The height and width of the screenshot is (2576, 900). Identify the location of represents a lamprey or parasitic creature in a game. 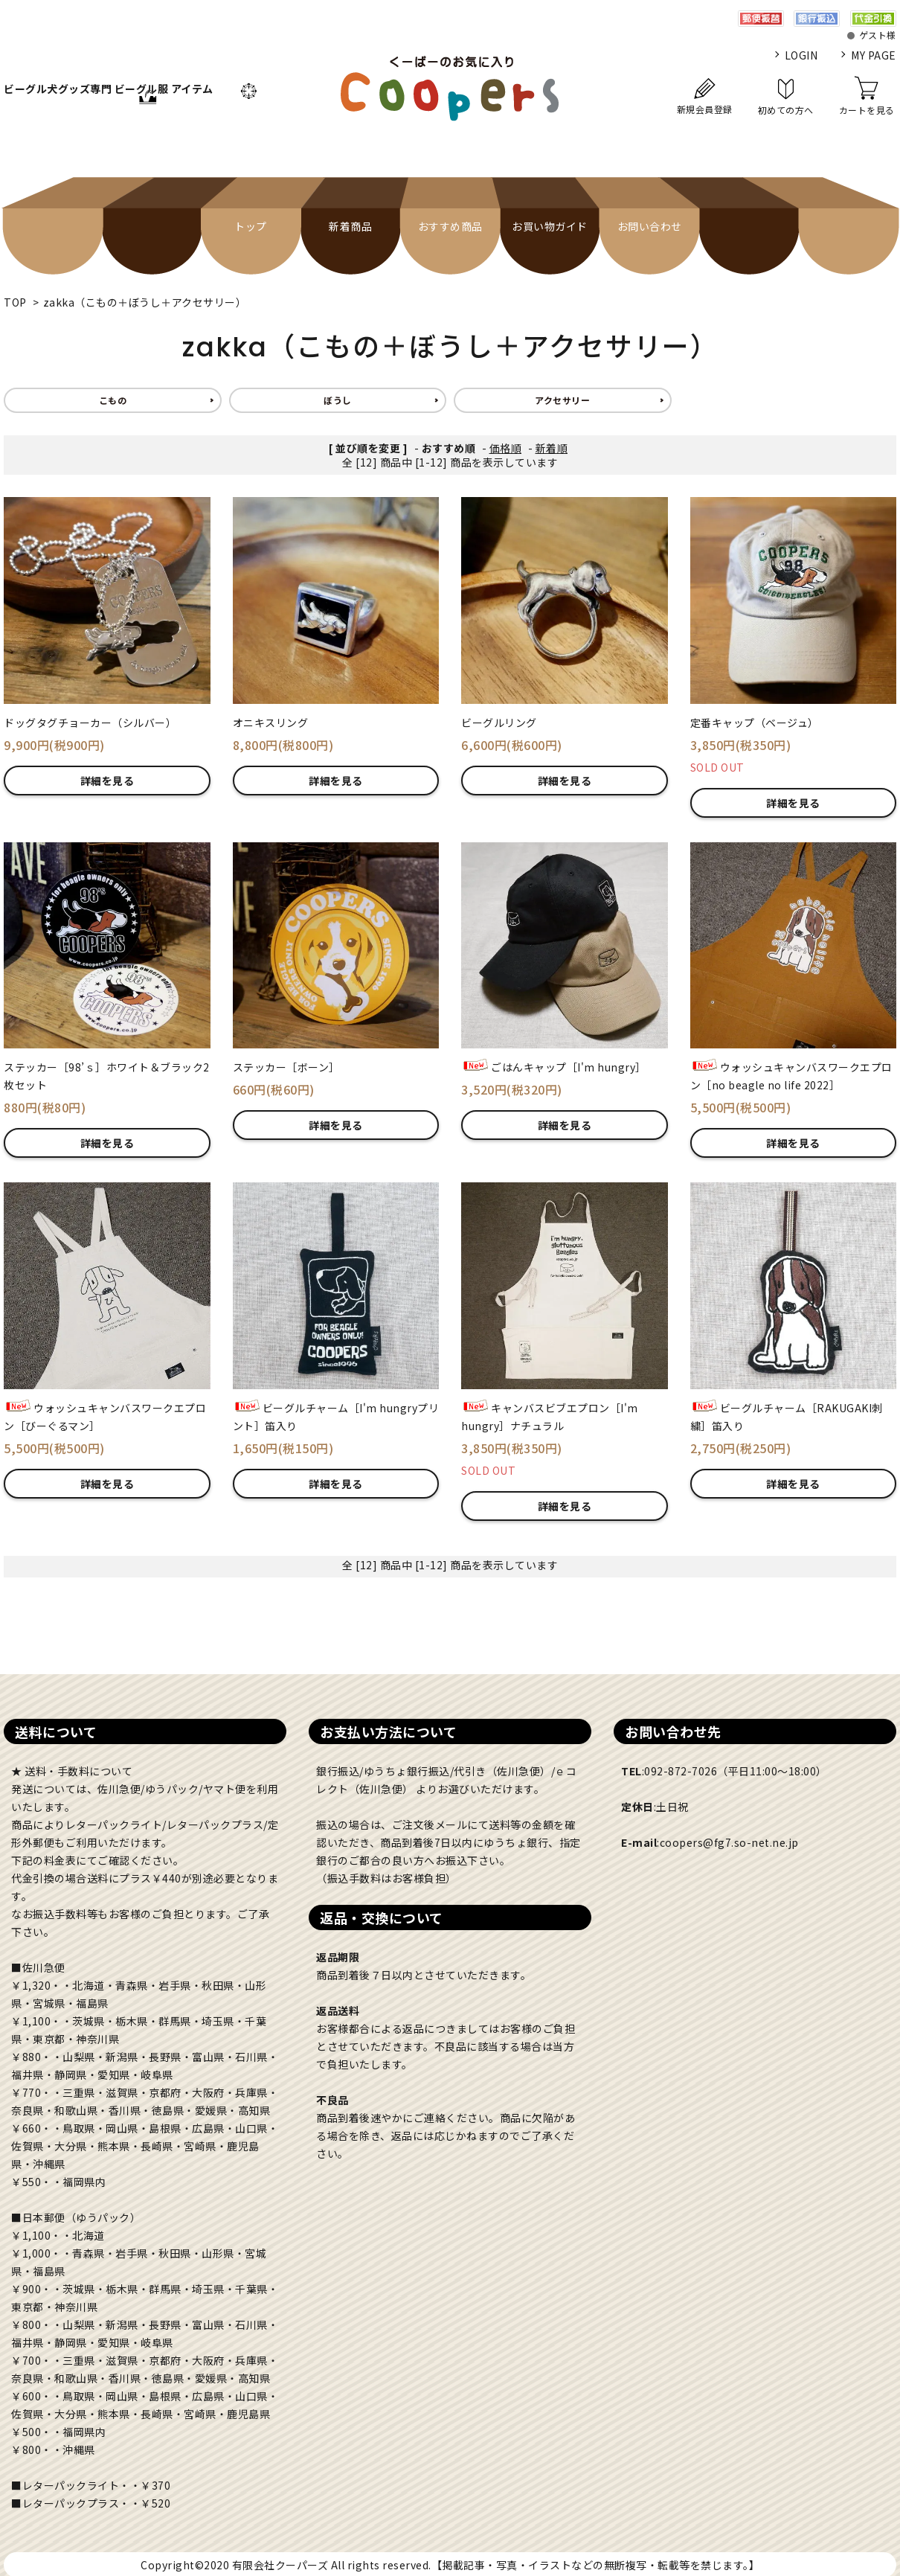
(248, 91).